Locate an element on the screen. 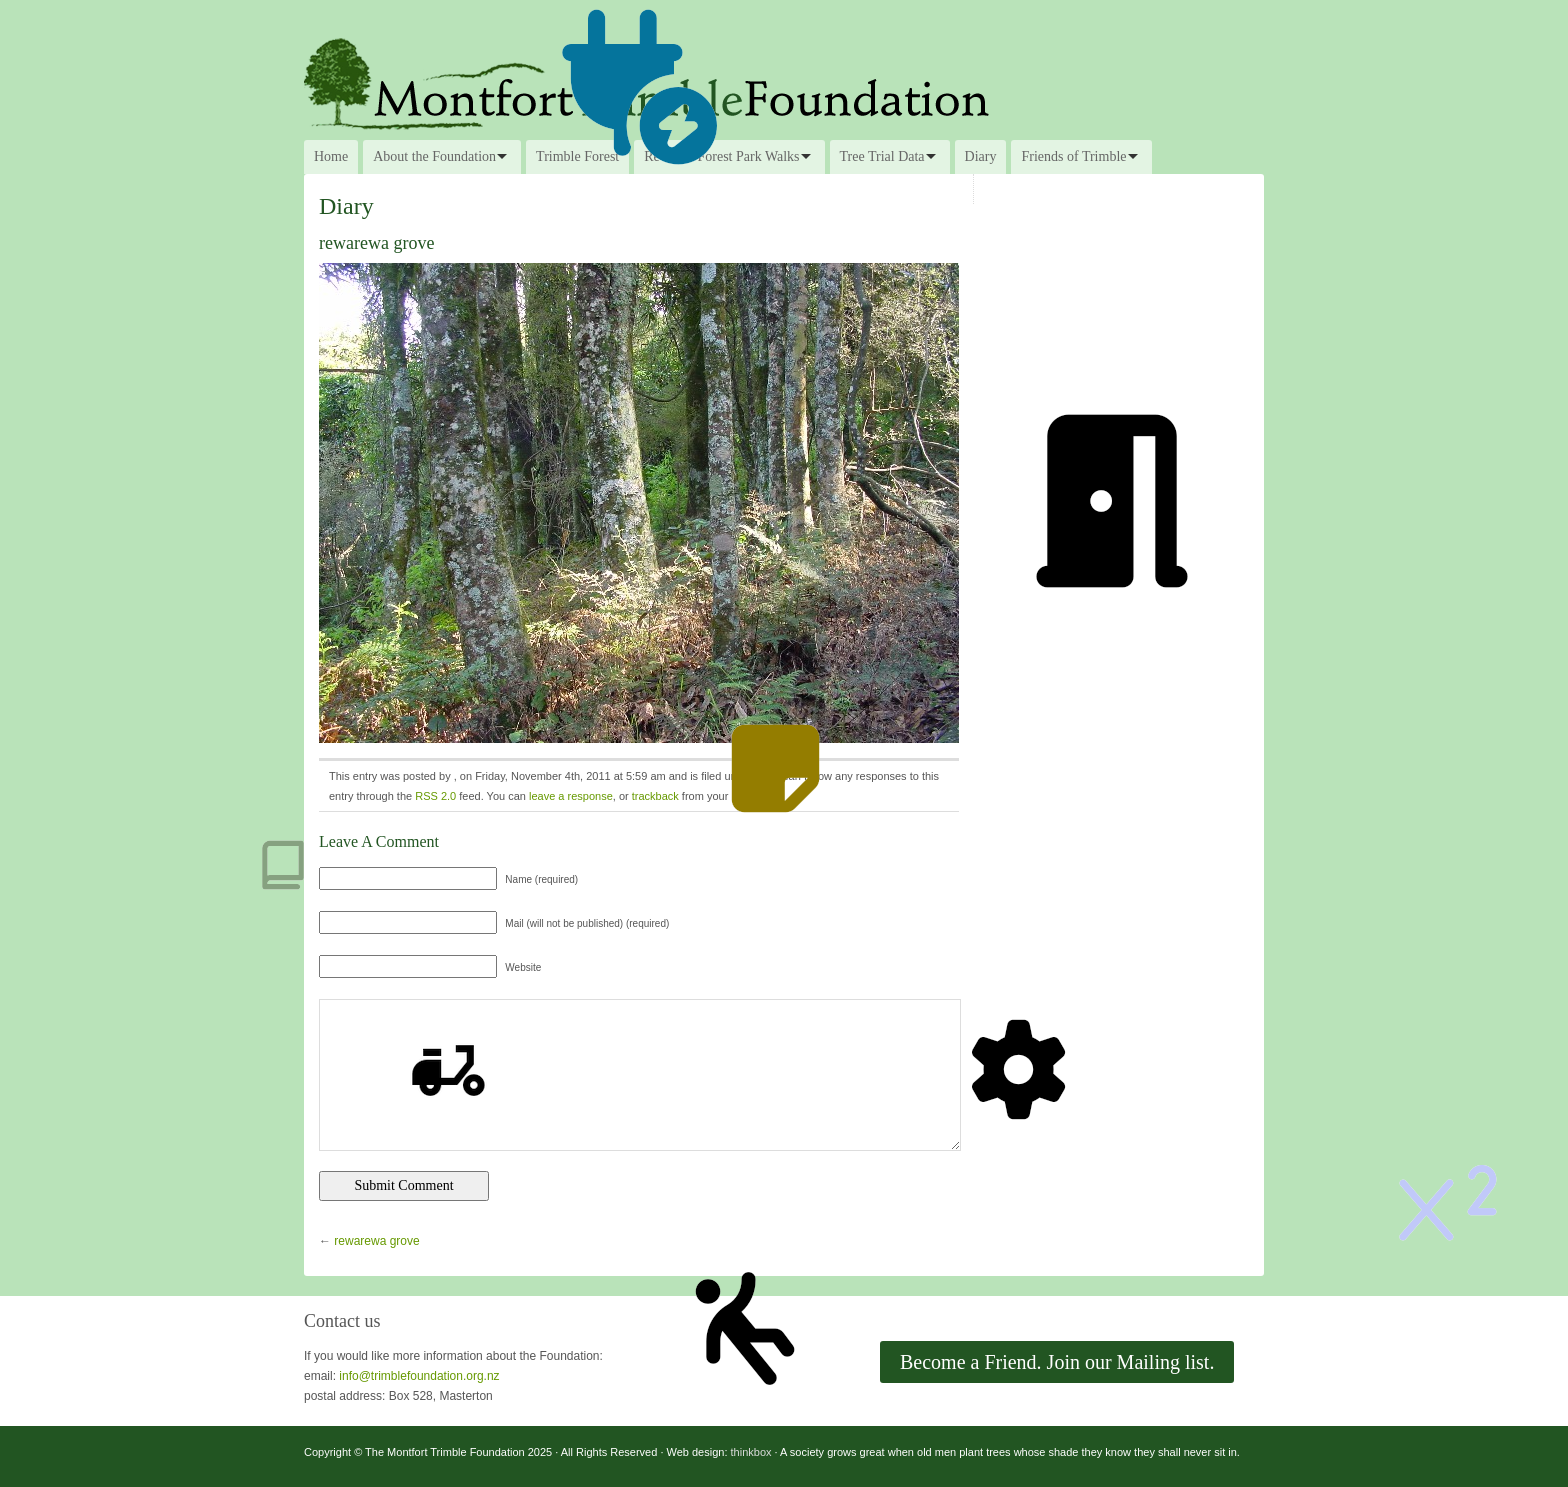 This screenshot has height=1487, width=1568. log out or sign out of your account is located at coordinates (1112, 501).